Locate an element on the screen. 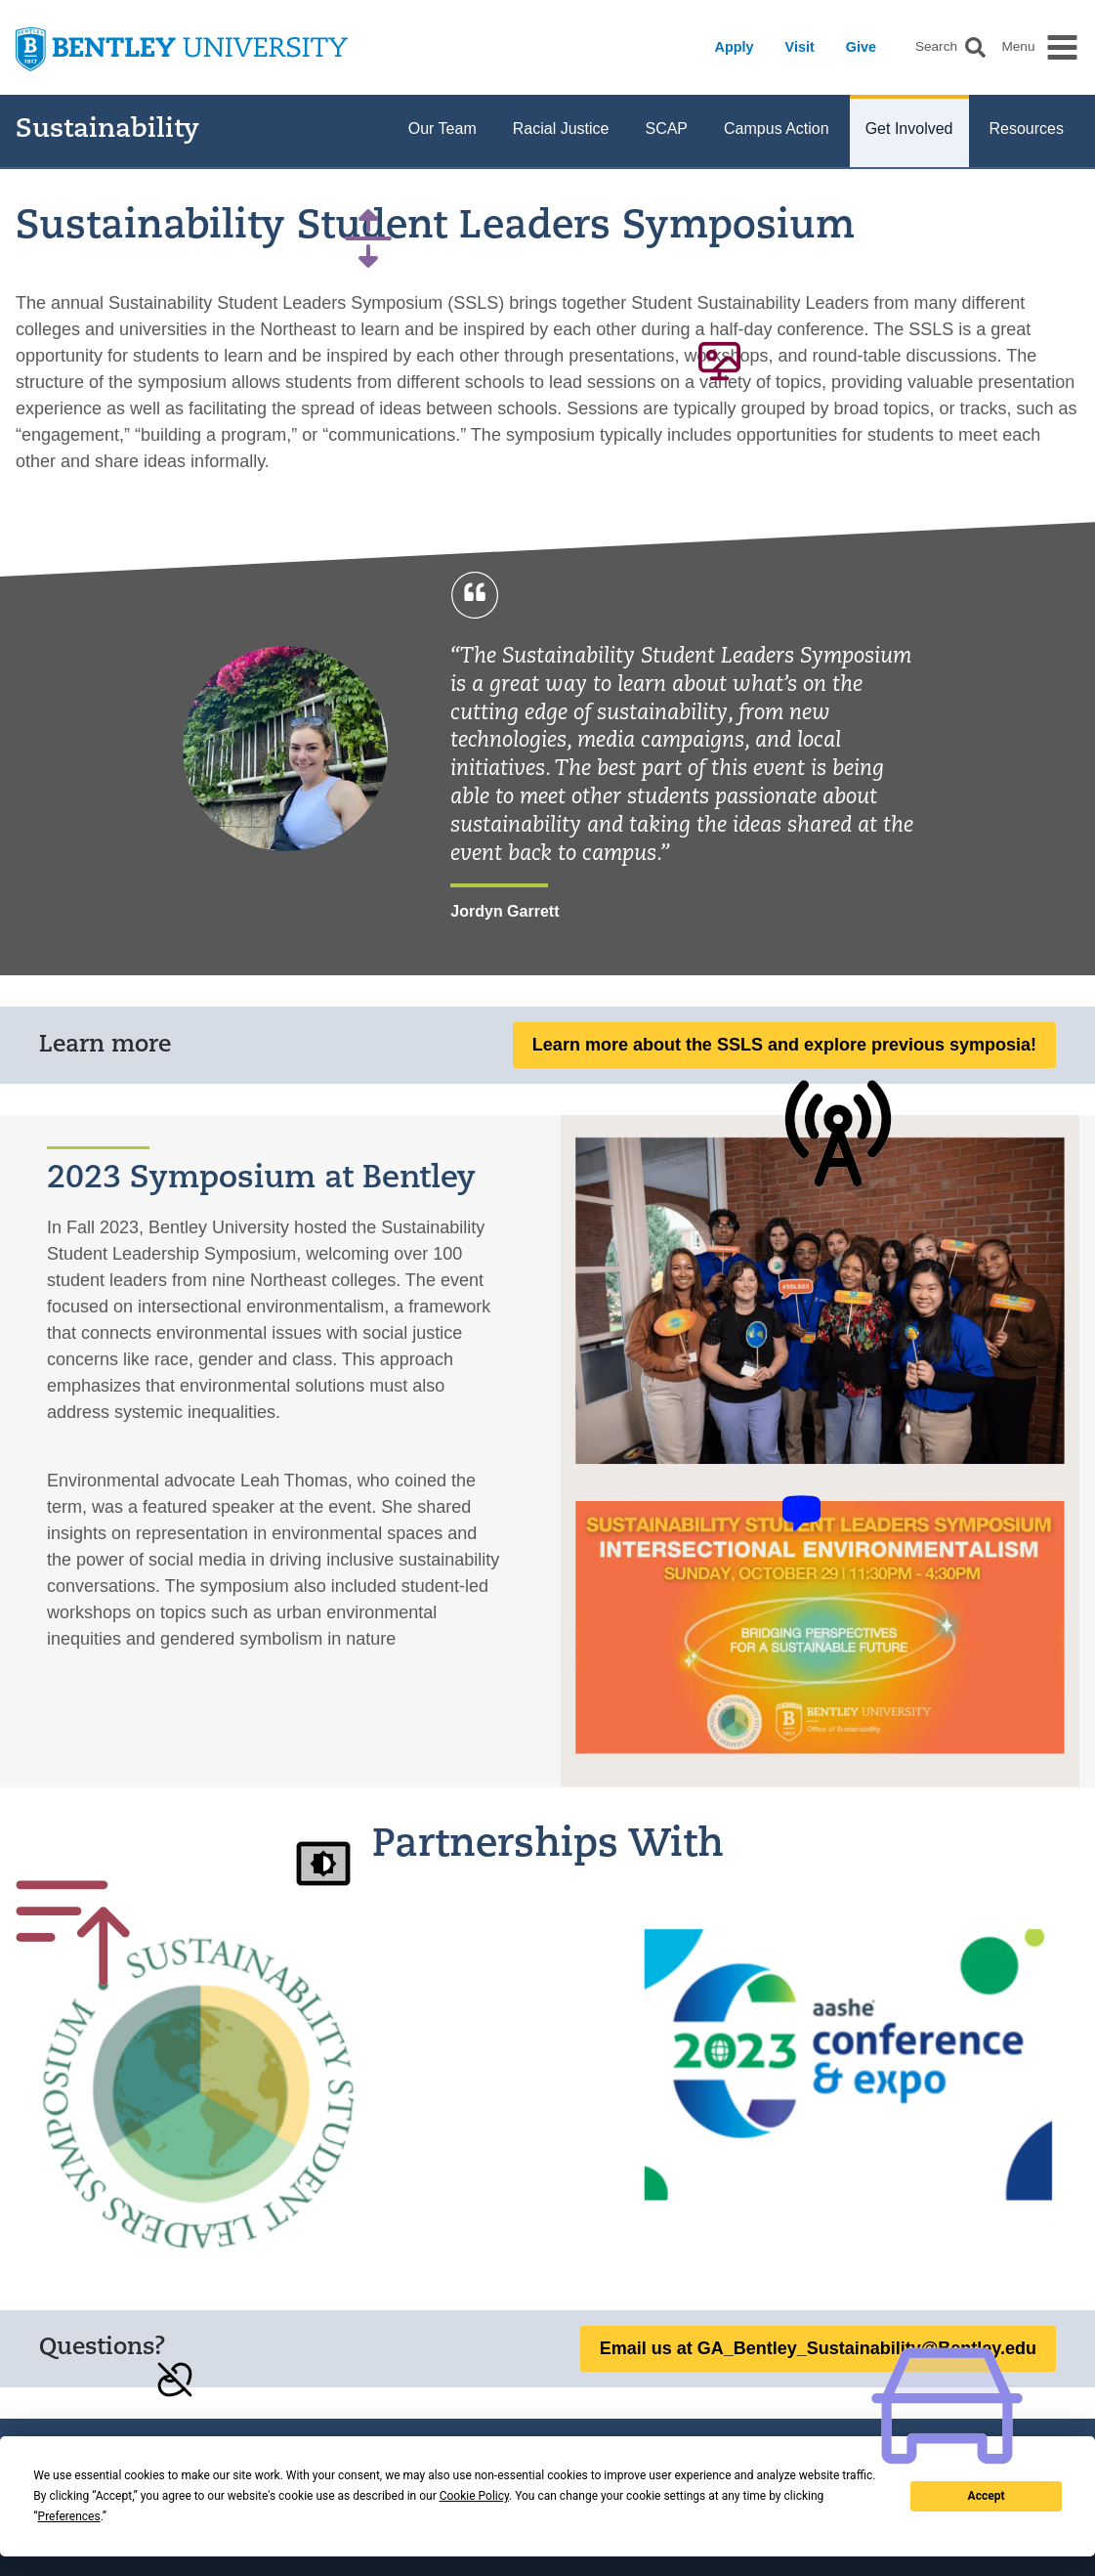 This screenshot has height=2576, width=1095. expand content vertically is located at coordinates (368, 238).